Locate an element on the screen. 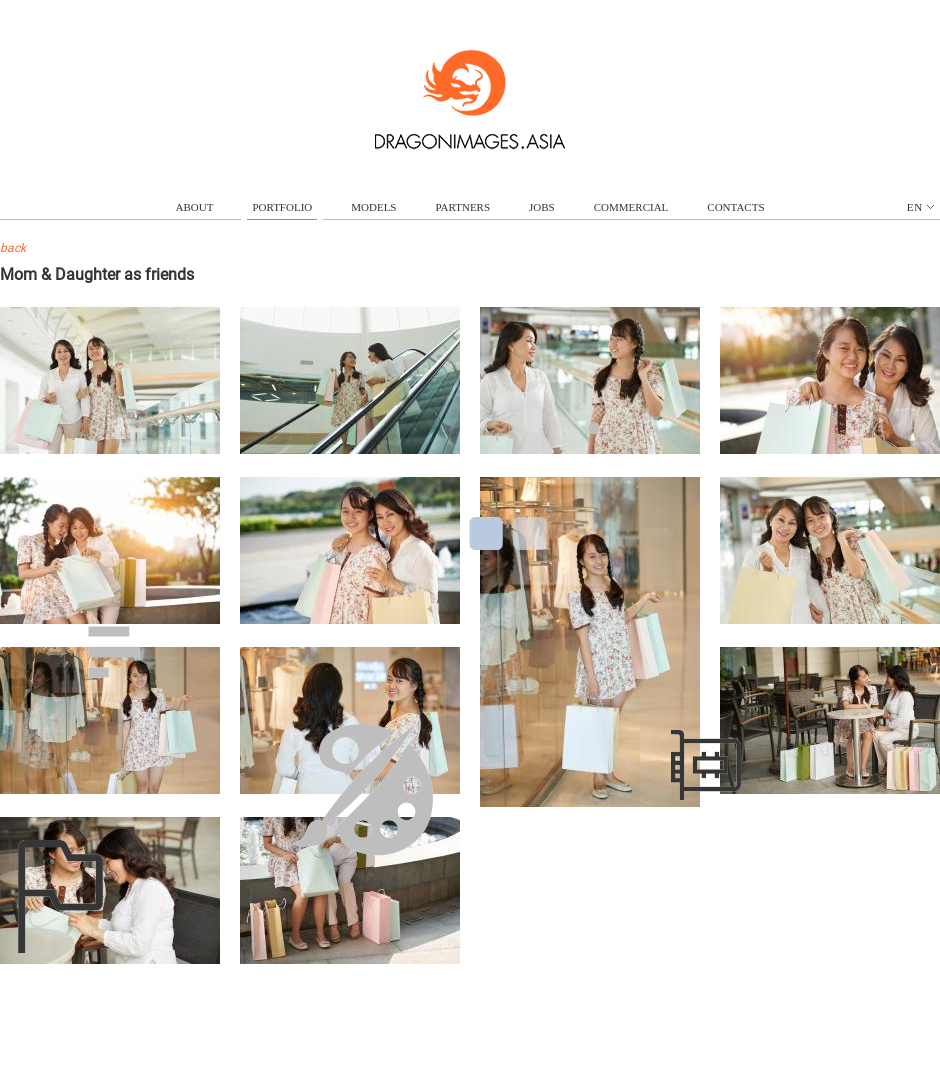 The image size is (940, 1067). align text to the left margin is located at coordinates (114, 652).